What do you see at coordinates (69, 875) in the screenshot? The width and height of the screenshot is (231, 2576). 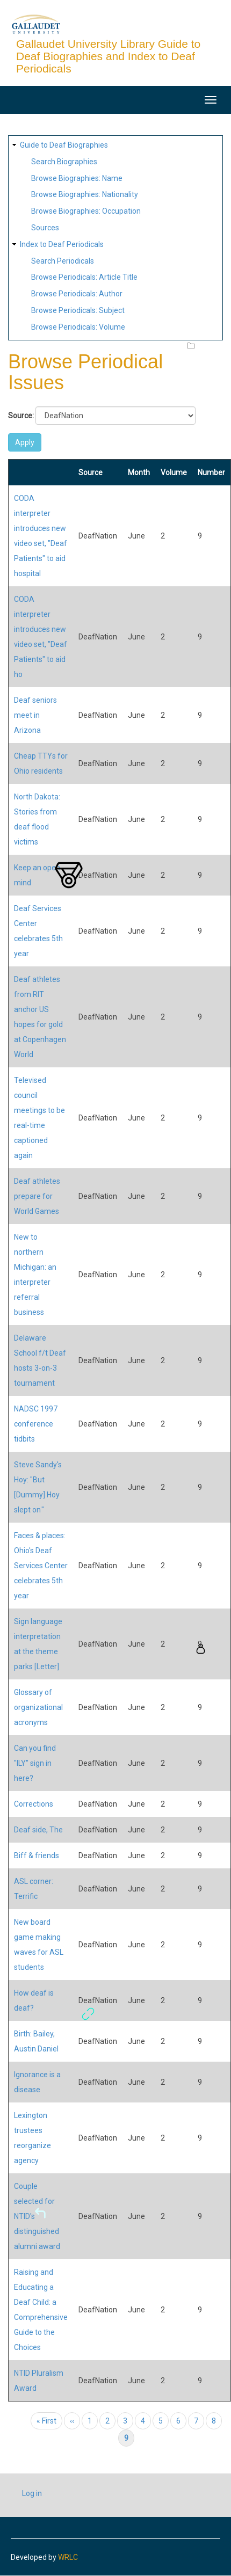 I see `view achievements or awards` at bounding box center [69, 875].